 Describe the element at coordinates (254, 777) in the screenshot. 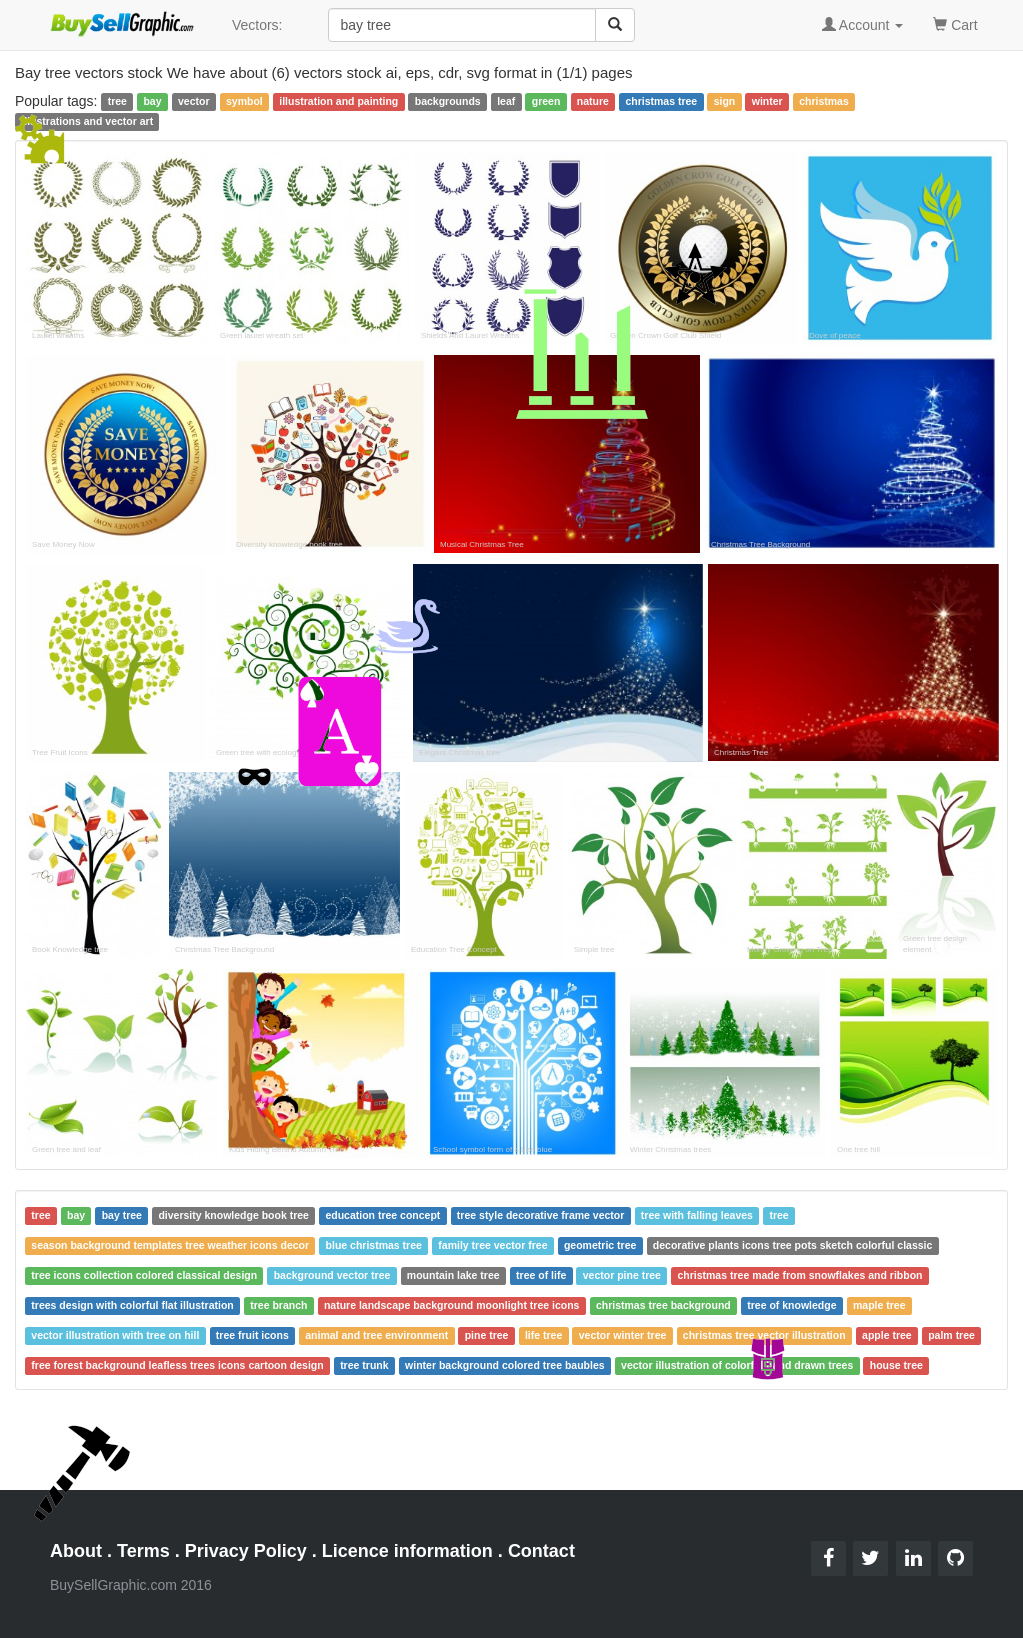

I see `enable incognito or private browsing mode` at that location.